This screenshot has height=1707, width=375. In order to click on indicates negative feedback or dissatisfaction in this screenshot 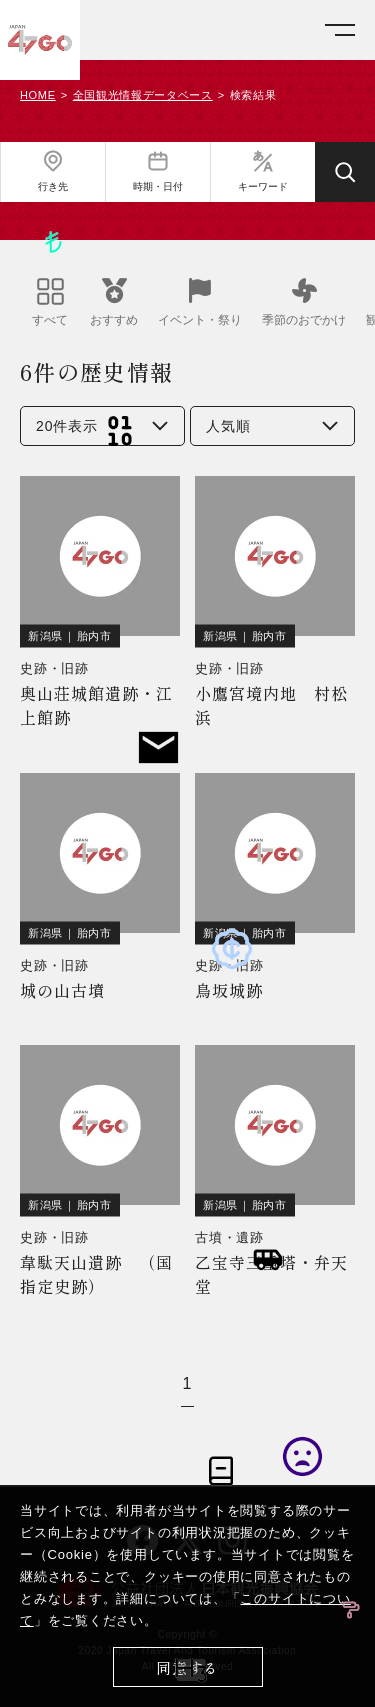, I will do `click(302, 1456)`.